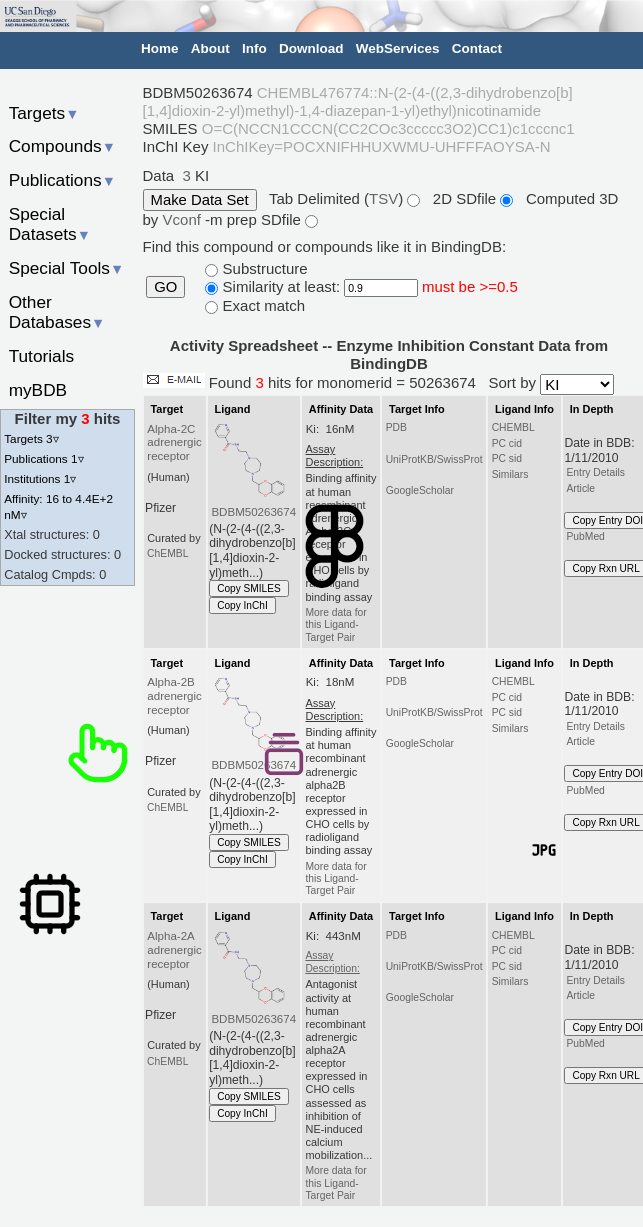 The height and width of the screenshot is (1227, 643). I want to click on view stacked cards or layers, so click(284, 754).